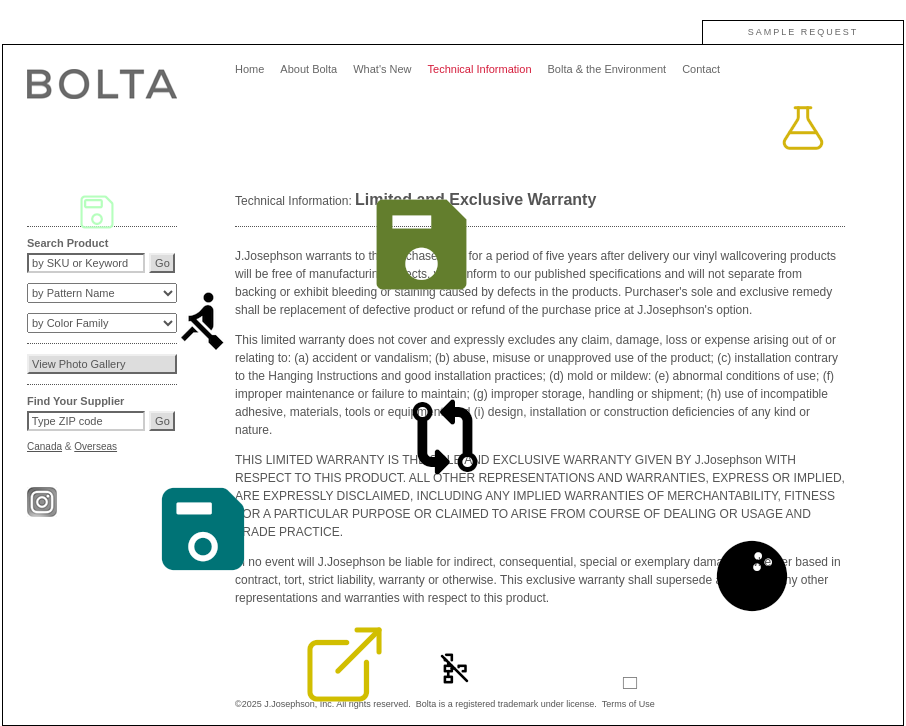 The image size is (906, 726). I want to click on open link in new window, so click(344, 664).